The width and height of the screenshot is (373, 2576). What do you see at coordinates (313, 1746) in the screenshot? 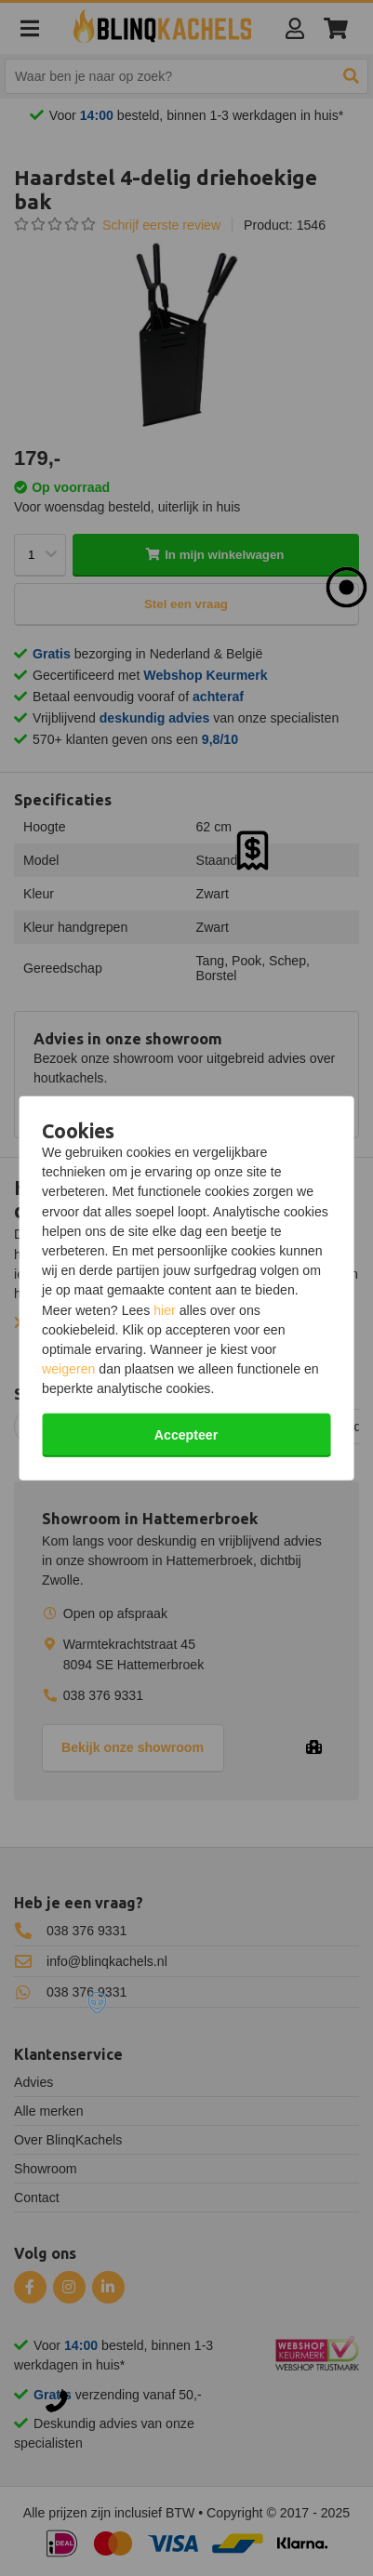
I see `view nearby hospitals or medical facilities` at bounding box center [313, 1746].